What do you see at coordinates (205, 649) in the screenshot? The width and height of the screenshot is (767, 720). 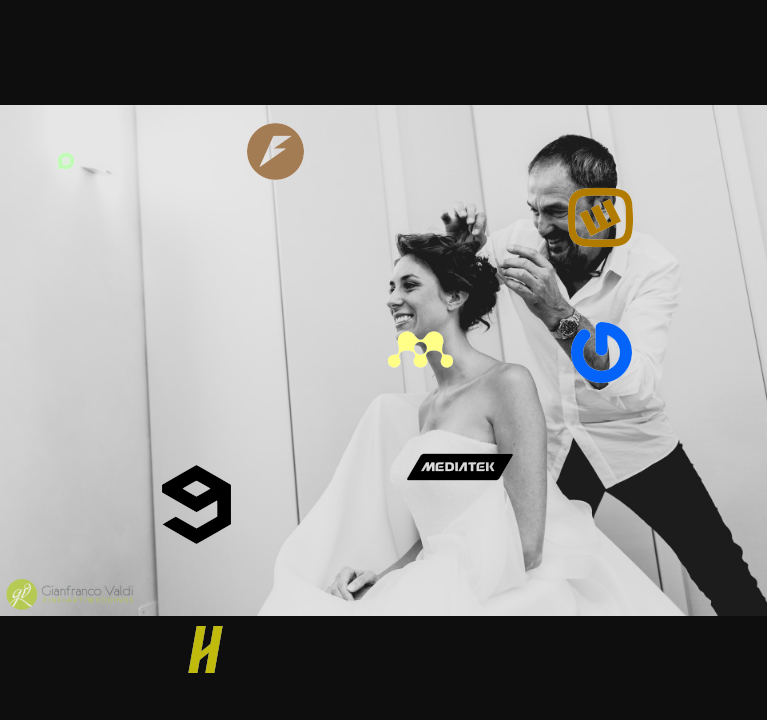 I see `handshake app or platform logo` at bounding box center [205, 649].